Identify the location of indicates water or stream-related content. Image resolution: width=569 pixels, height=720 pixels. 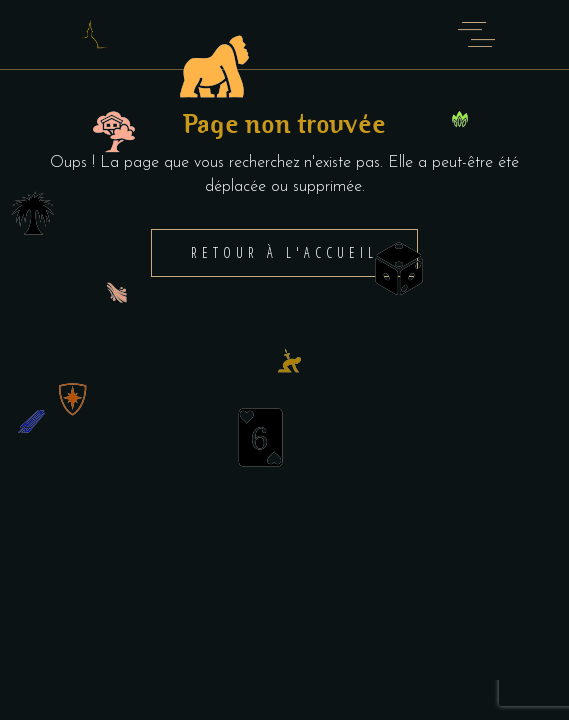
(116, 292).